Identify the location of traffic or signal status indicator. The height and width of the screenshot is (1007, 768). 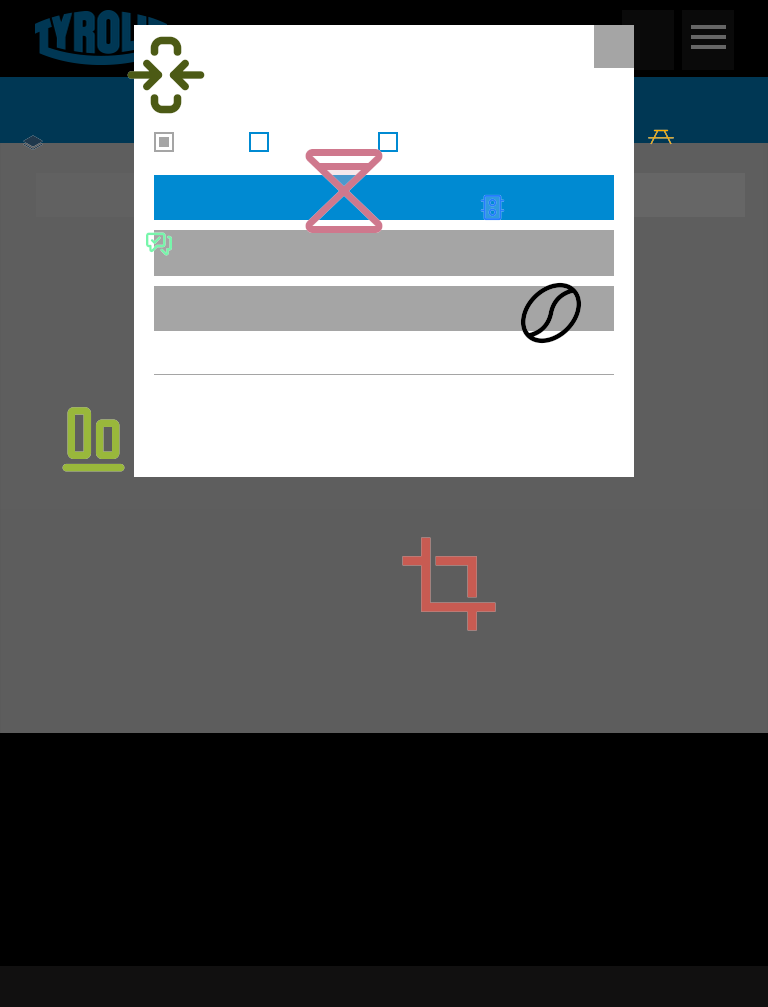
(492, 207).